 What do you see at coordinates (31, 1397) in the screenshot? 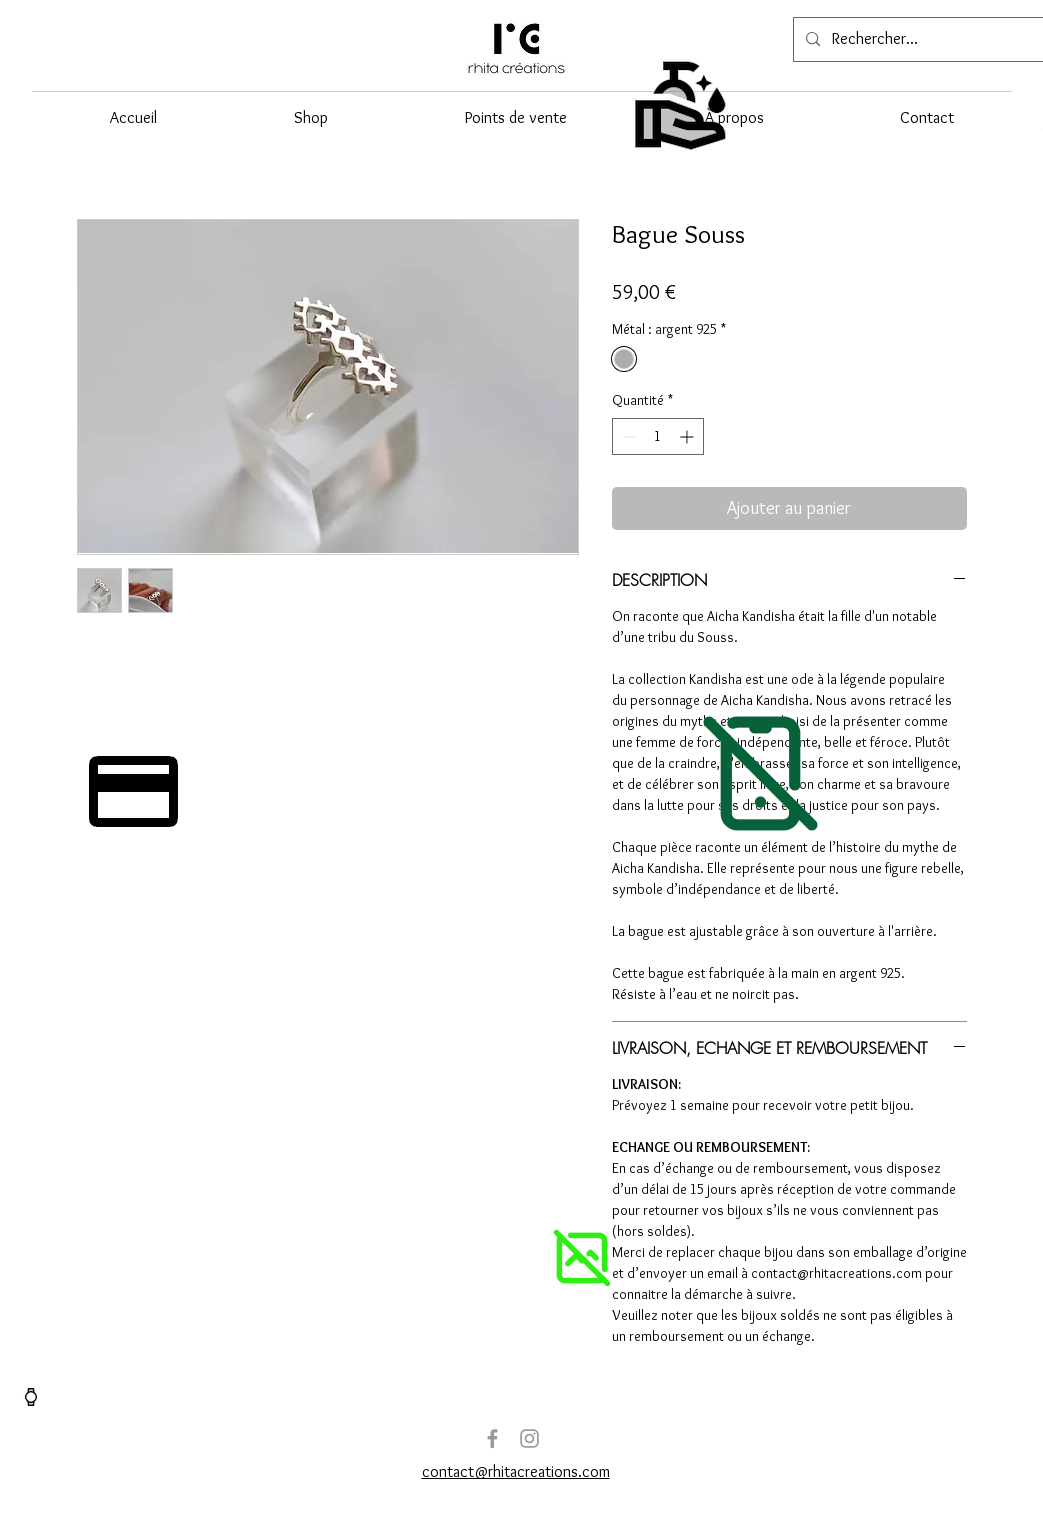
I see `access smartwatch settings or companion app` at bounding box center [31, 1397].